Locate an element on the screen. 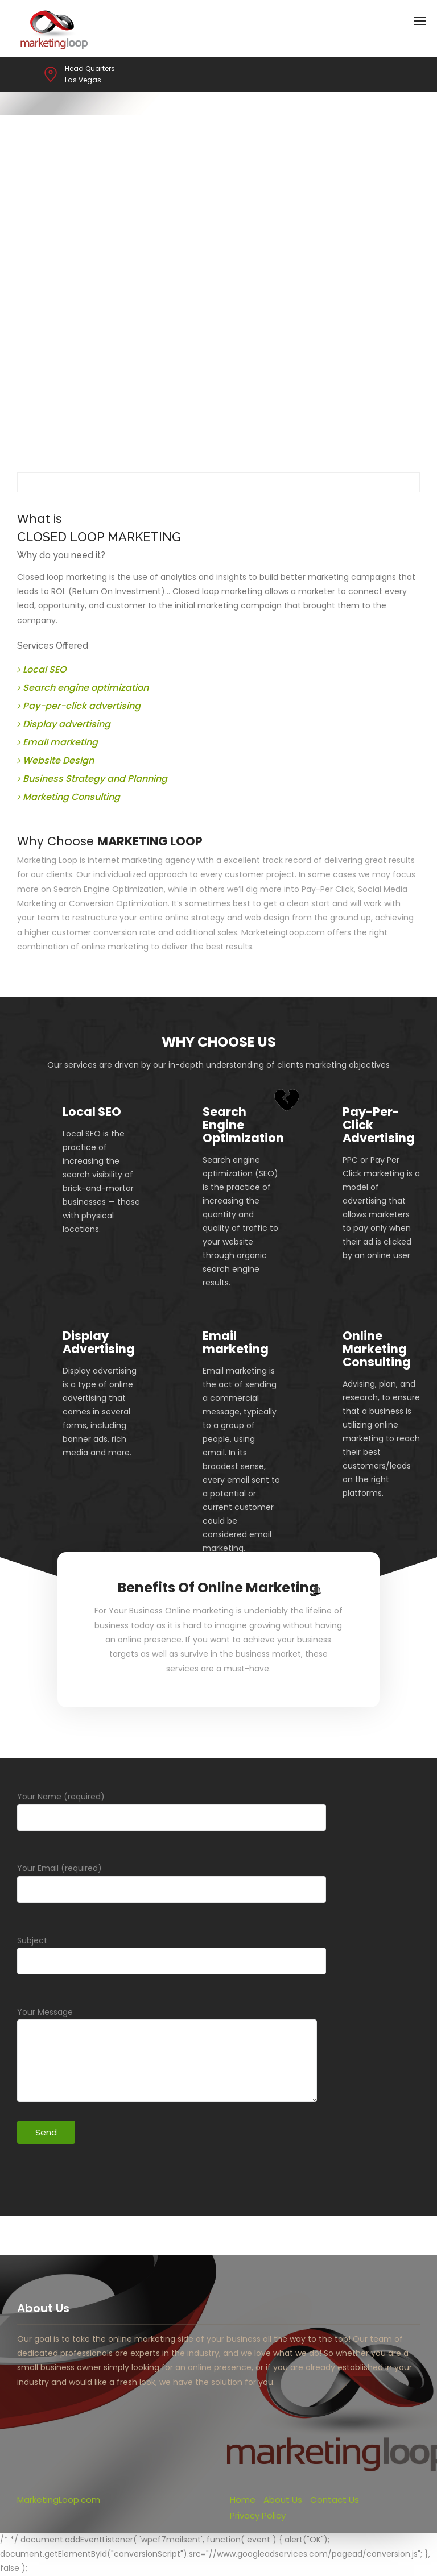 The image size is (437, 2576). unlike or remove from favorites is located at coordinates (287, 1100).